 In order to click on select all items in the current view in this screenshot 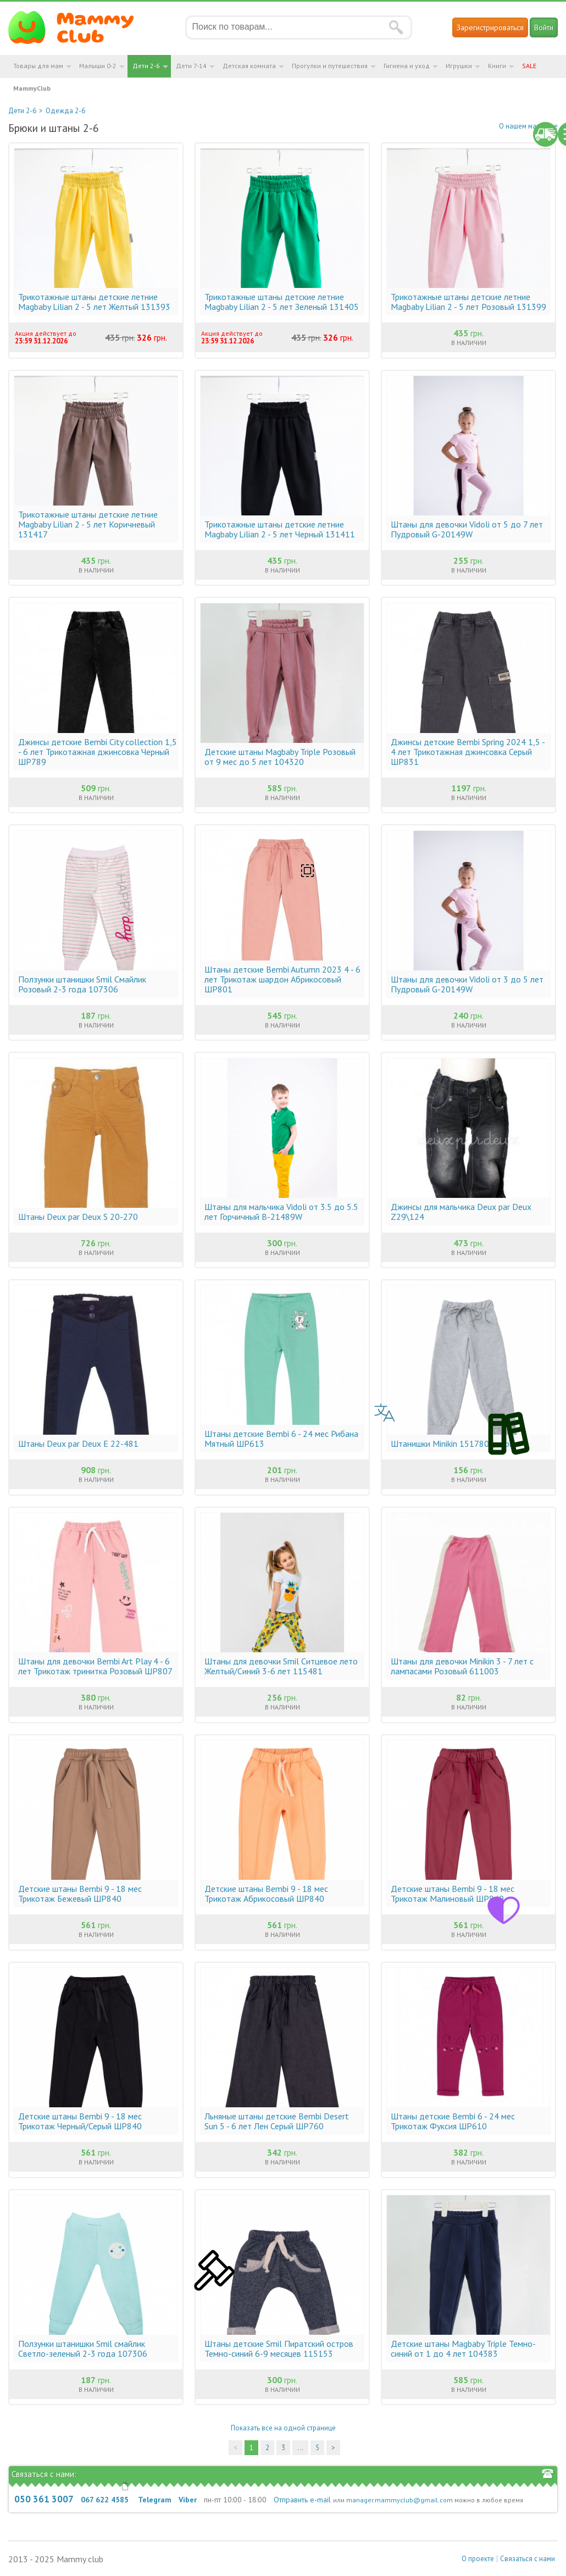, I will do `click(307, 870)`.